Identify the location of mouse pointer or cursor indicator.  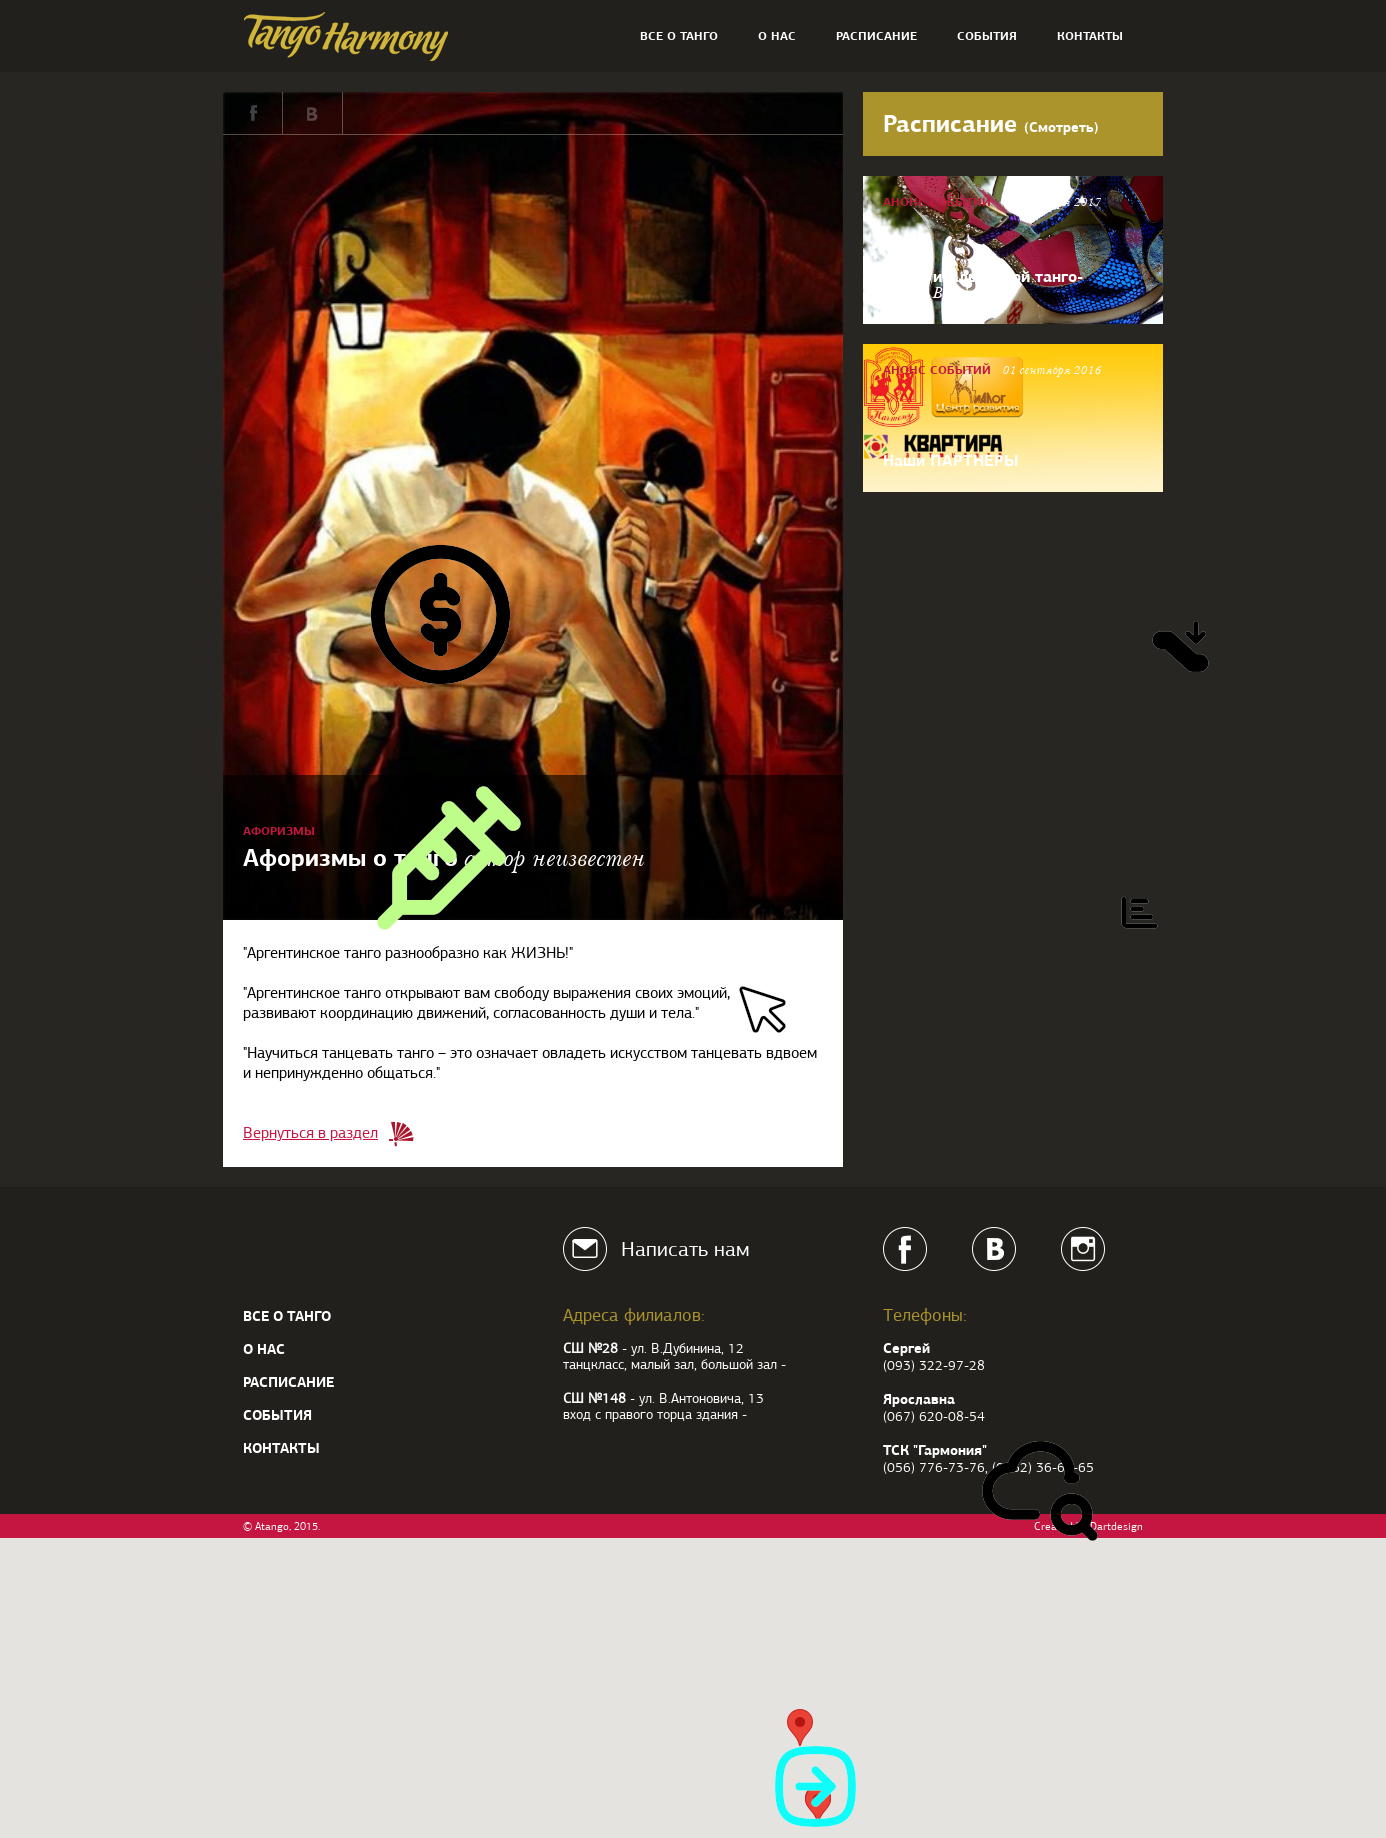
(762, 1009).